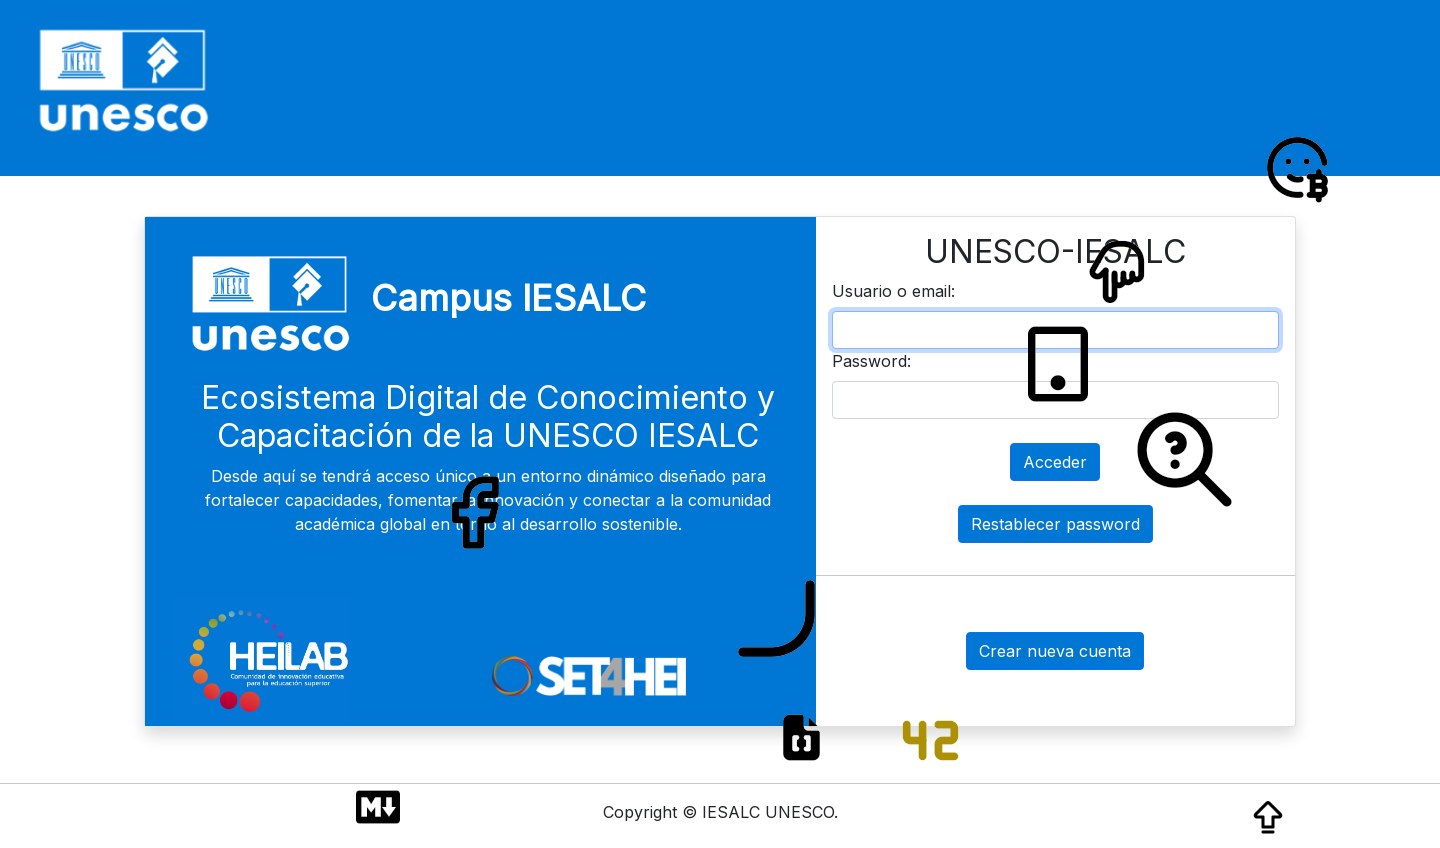 The image size is (1440, 848). Describe the element at coordinates (378, 807) in the screenshot. I see `indicates markdown formatting is supported` at that location.